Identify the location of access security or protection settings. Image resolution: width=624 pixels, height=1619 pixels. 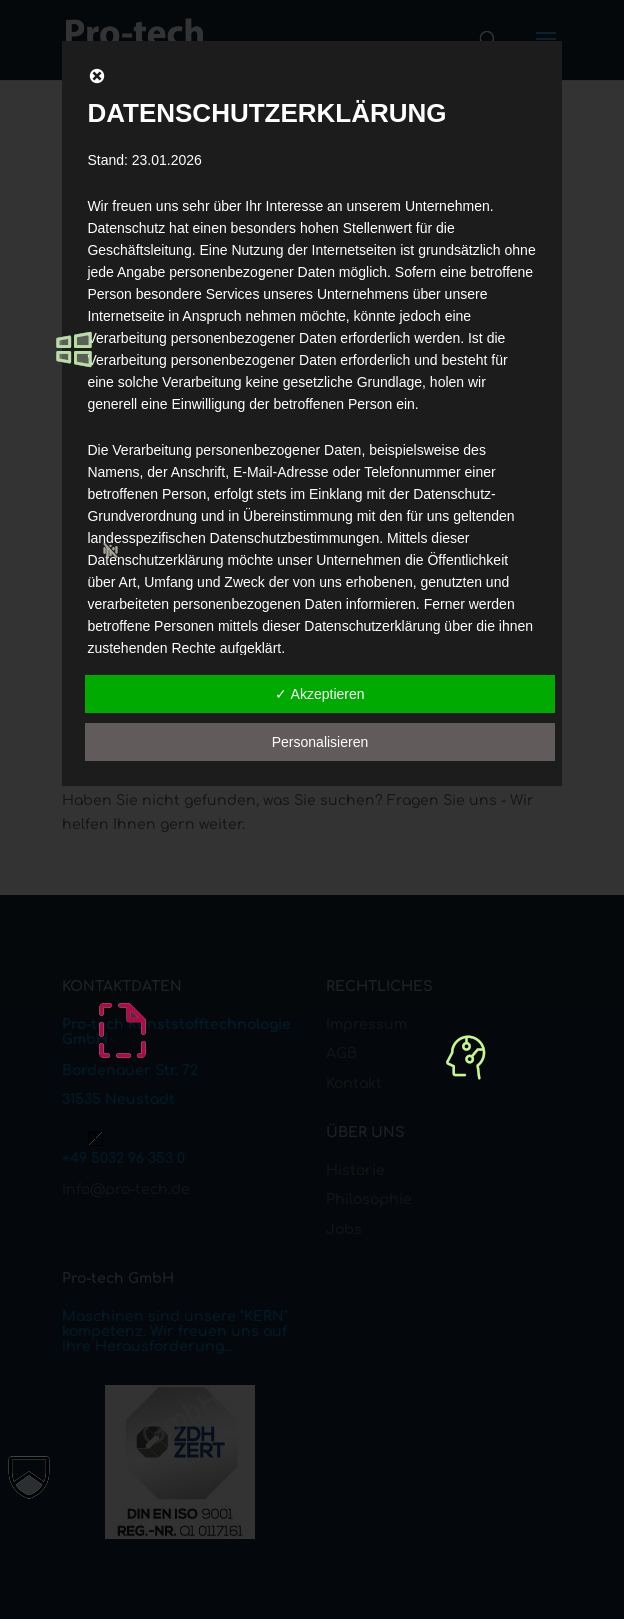
(29, 1475).